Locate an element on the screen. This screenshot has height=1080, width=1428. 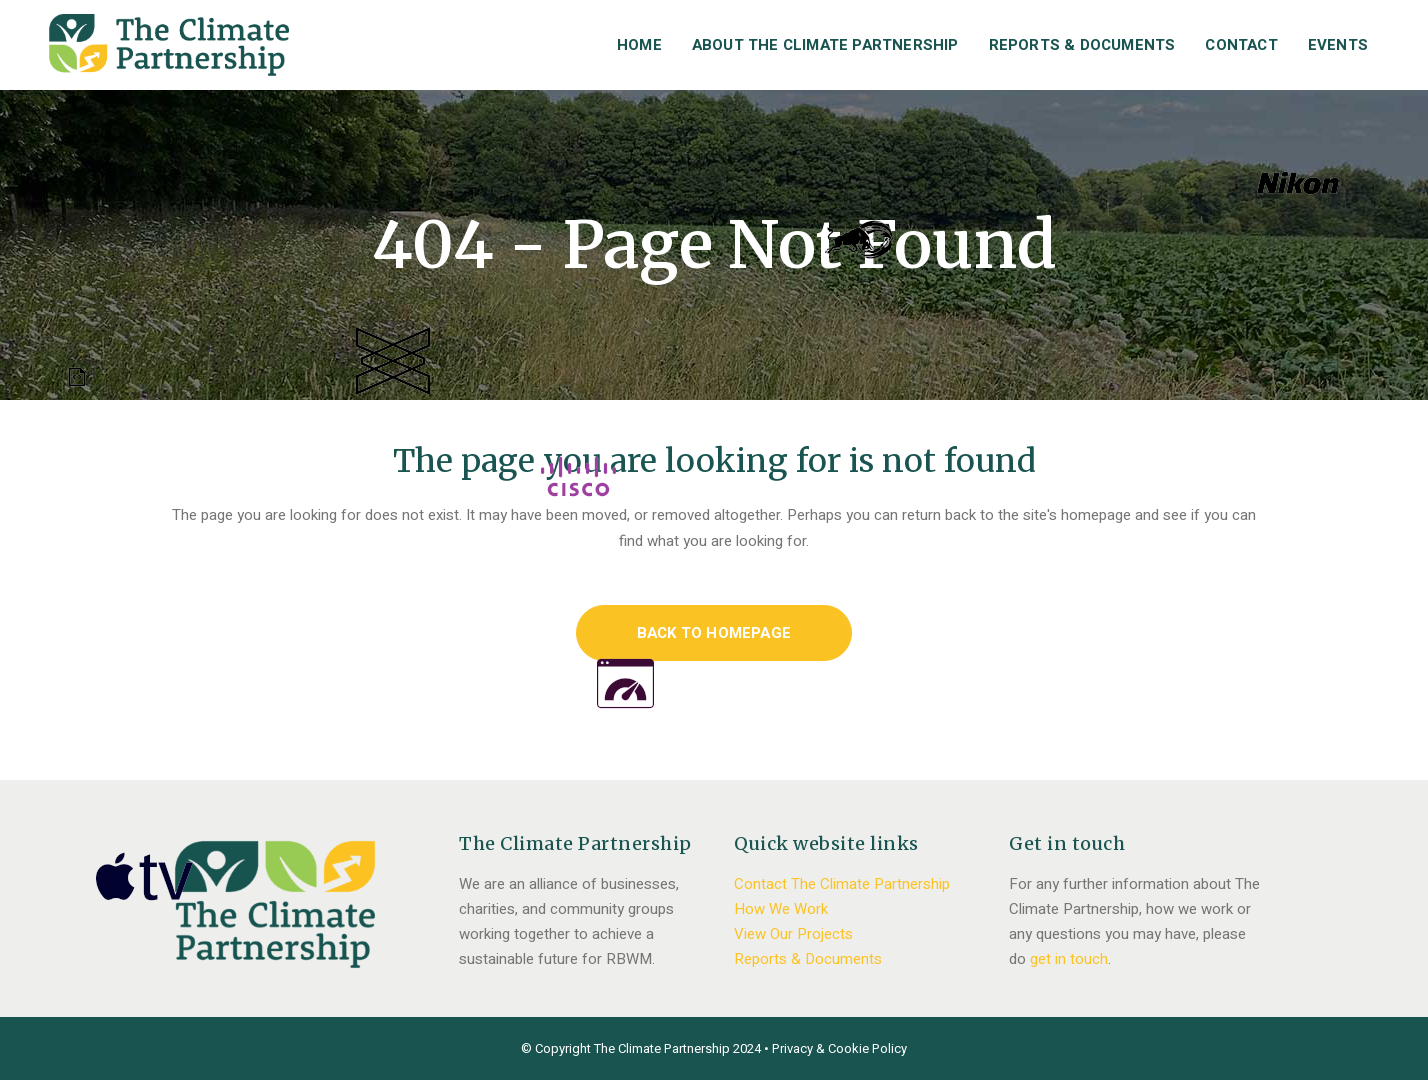
Red Bull brand logo is located at coordinates (859, 240).